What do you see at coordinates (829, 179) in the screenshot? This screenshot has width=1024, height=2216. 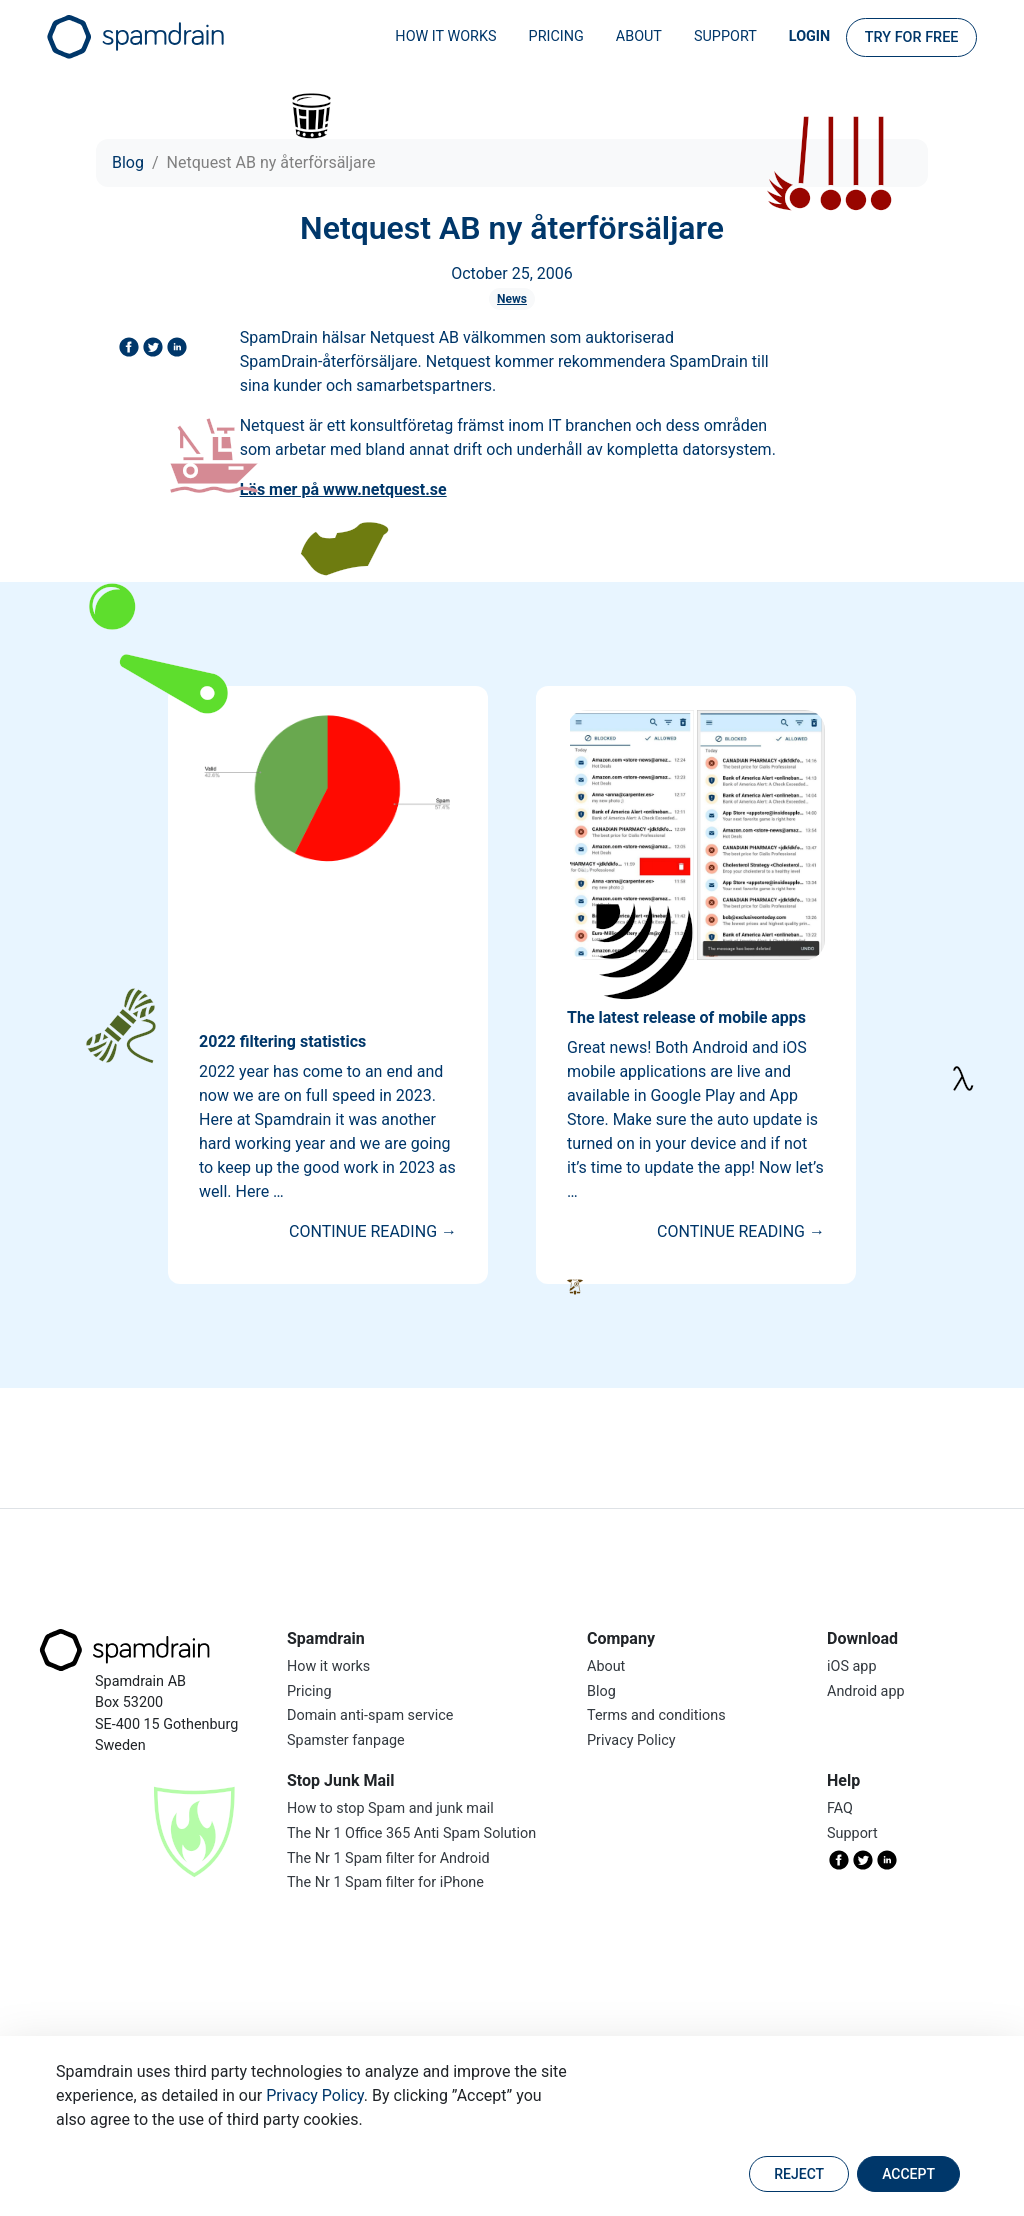 I see `access physics simulation or momentum-based game mechanics` at bounding box center [829, 179].